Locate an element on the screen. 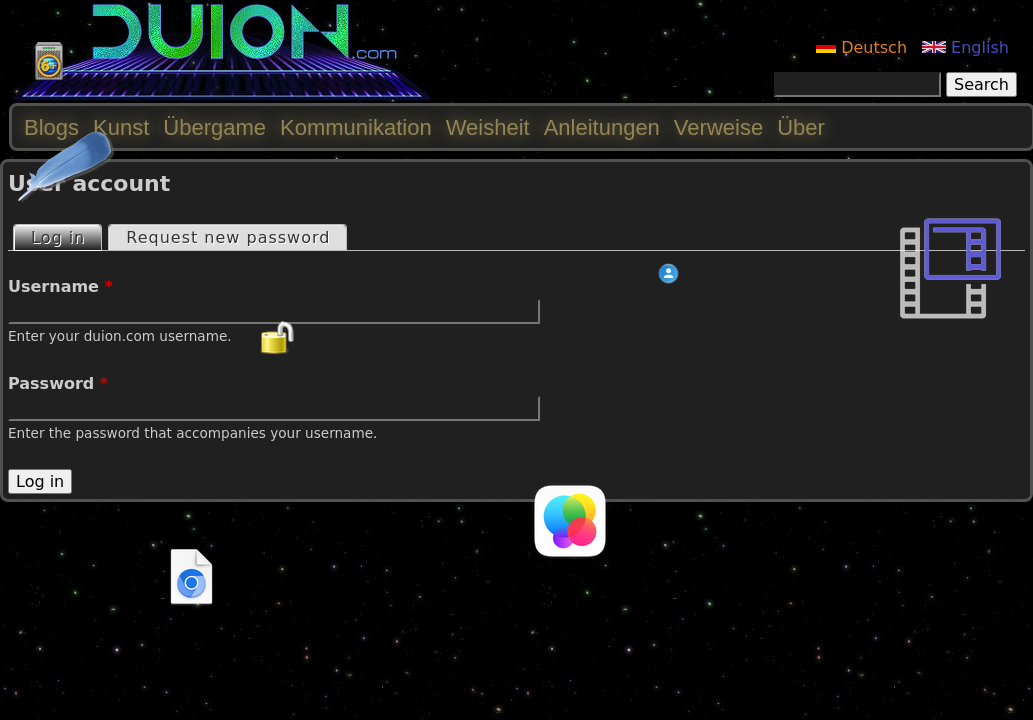 The height and width of the screenshot is (720, 1033). open Game Center to view achievements and leaderboards is located at coordinates (570, 521).